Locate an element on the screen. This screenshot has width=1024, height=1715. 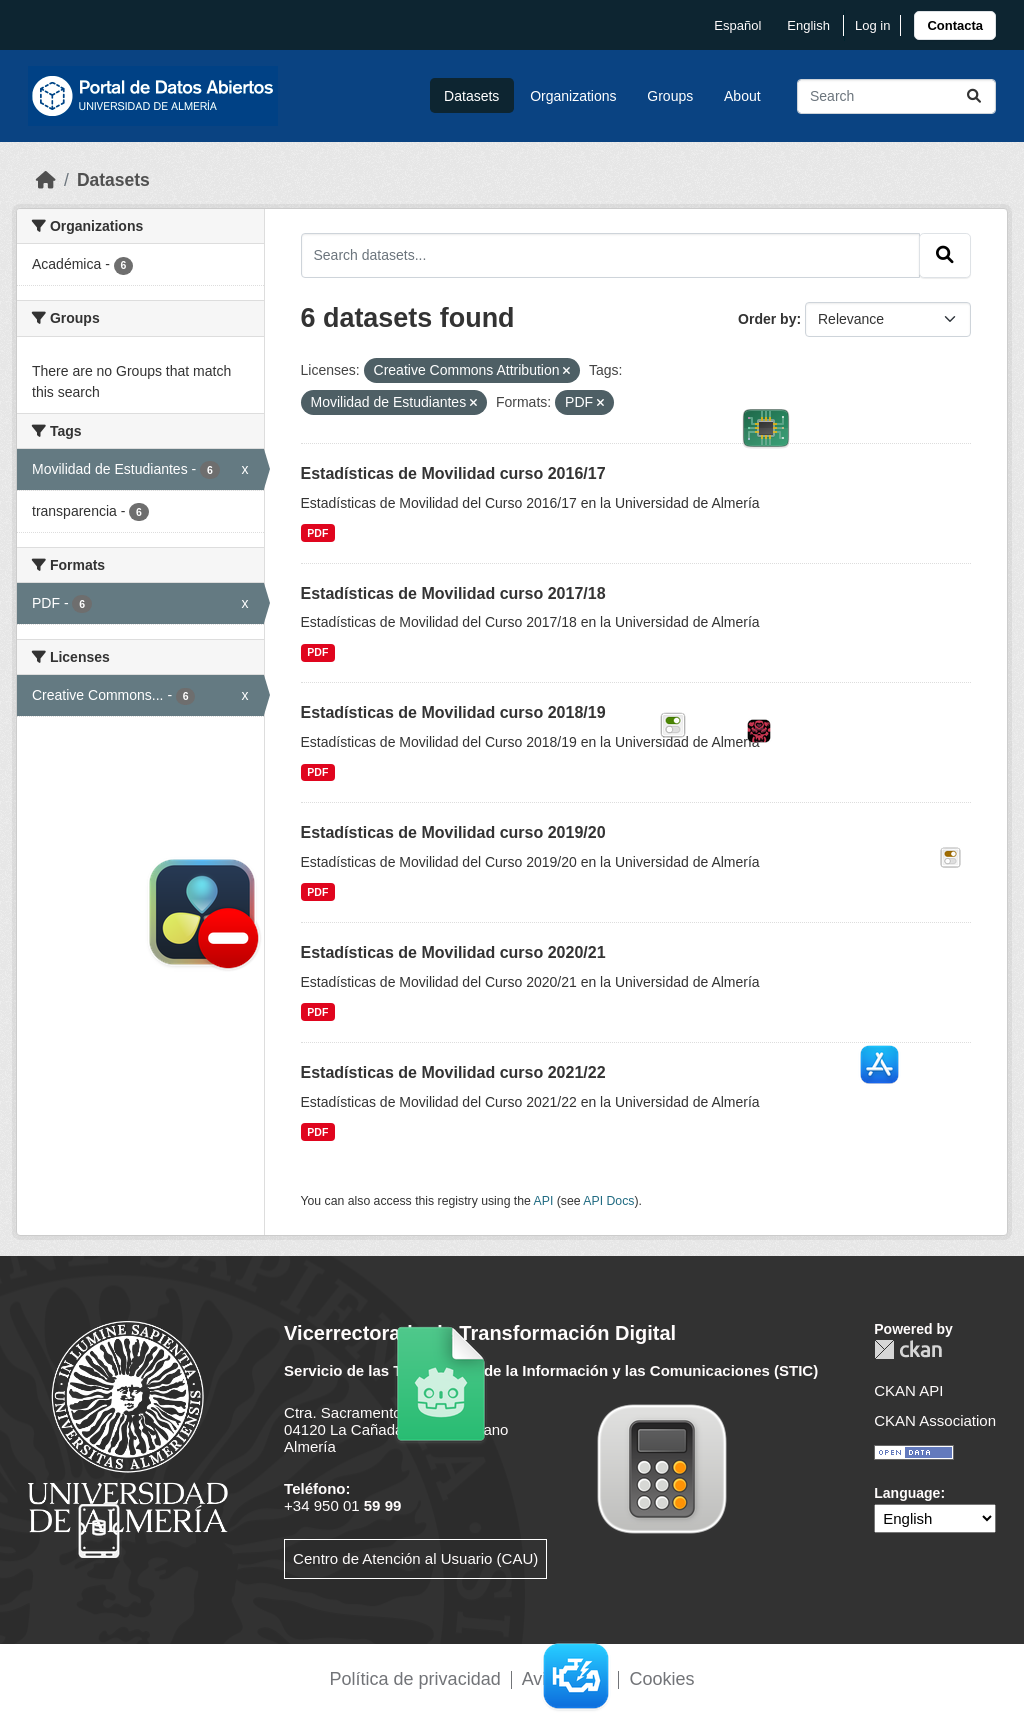
diagnose and troubleshoot SELinux security alerts is located at coordinates (576, 1676).